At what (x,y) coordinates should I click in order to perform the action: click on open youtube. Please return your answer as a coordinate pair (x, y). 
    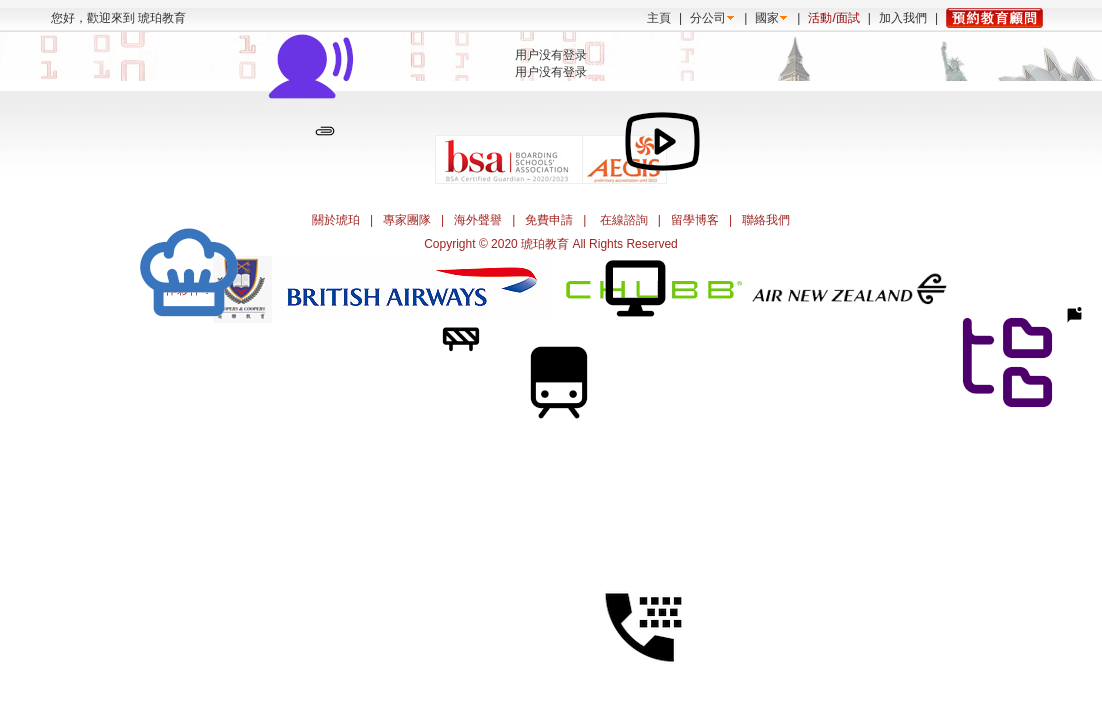
    Looking at the image, I should click on (662, 141).